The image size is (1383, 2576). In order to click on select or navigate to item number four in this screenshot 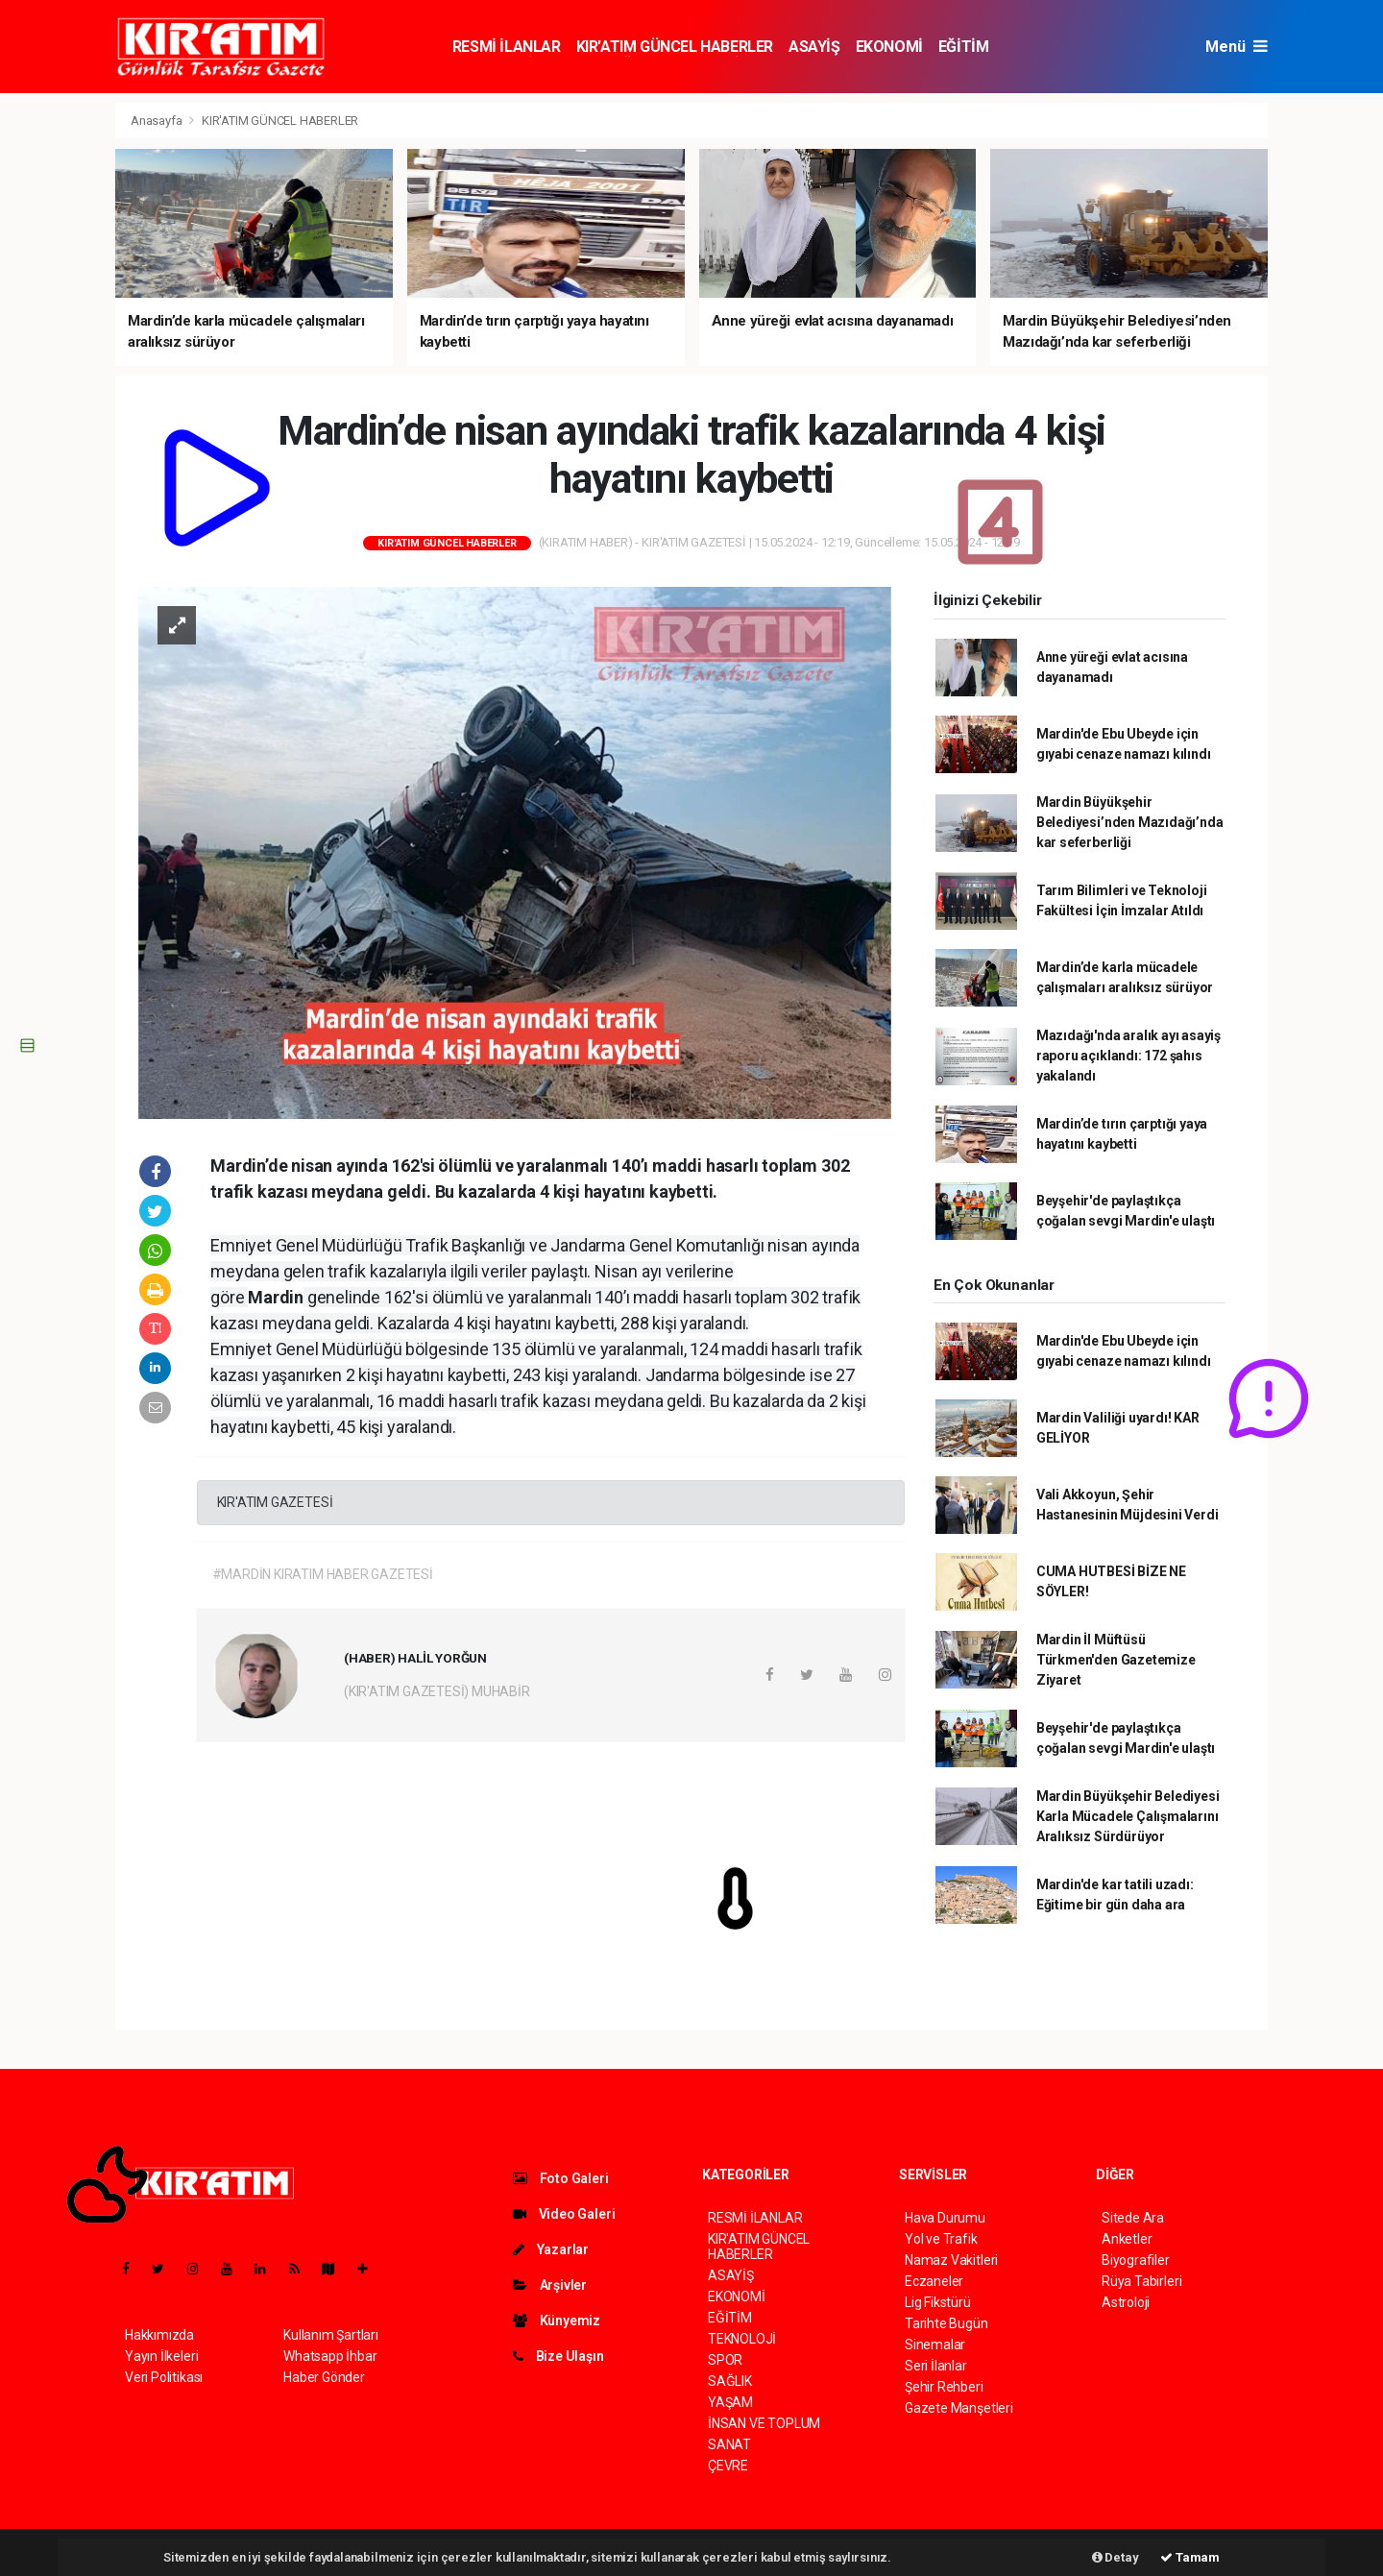, I will do `click(1000, 522)`.